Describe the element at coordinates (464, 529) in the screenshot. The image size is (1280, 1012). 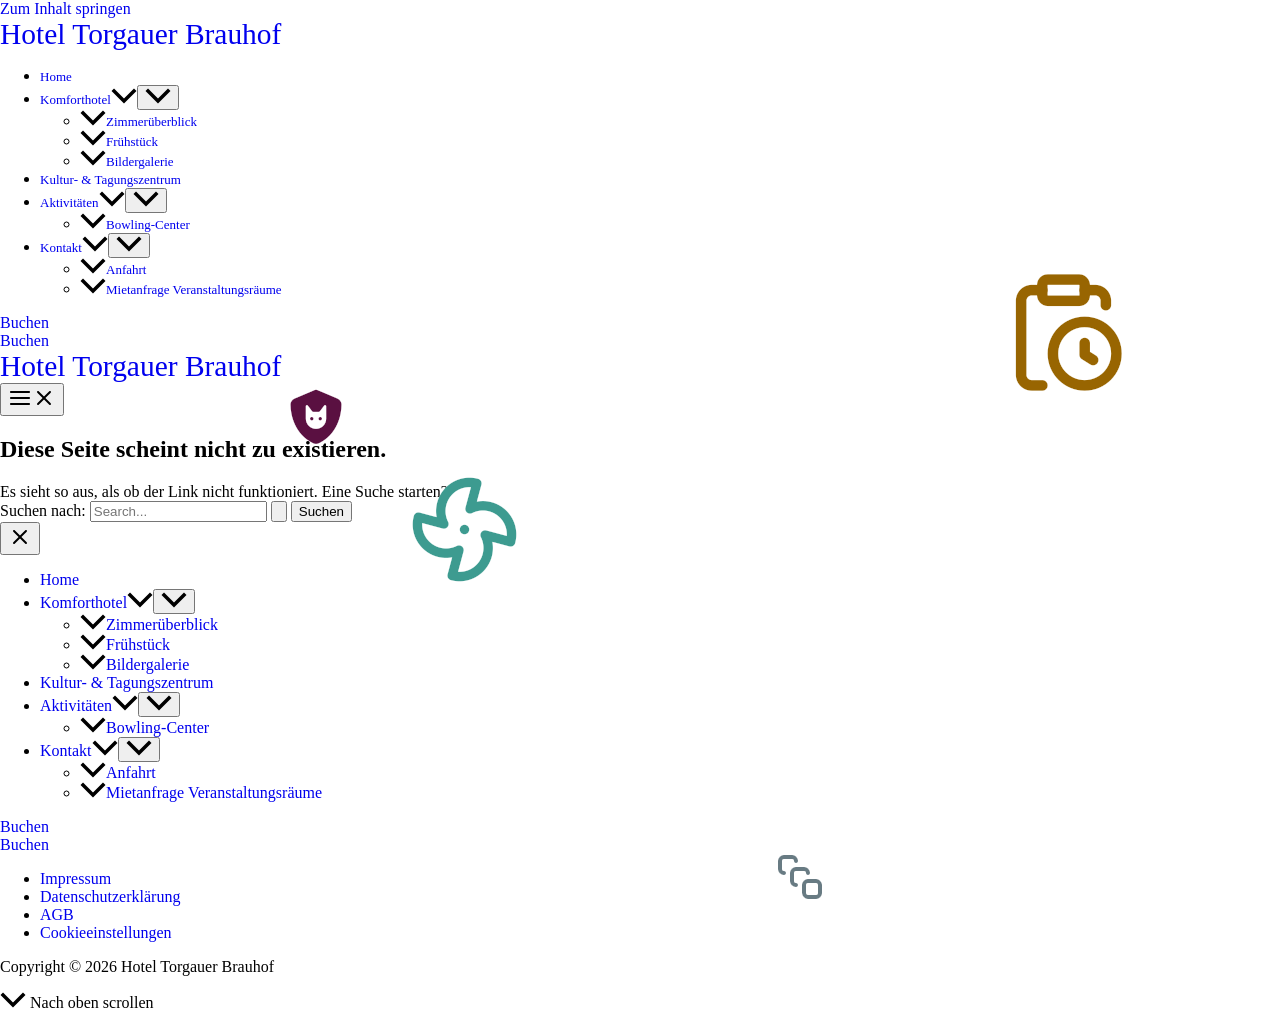
I see `adjust fan or ventilation settings` at that location.